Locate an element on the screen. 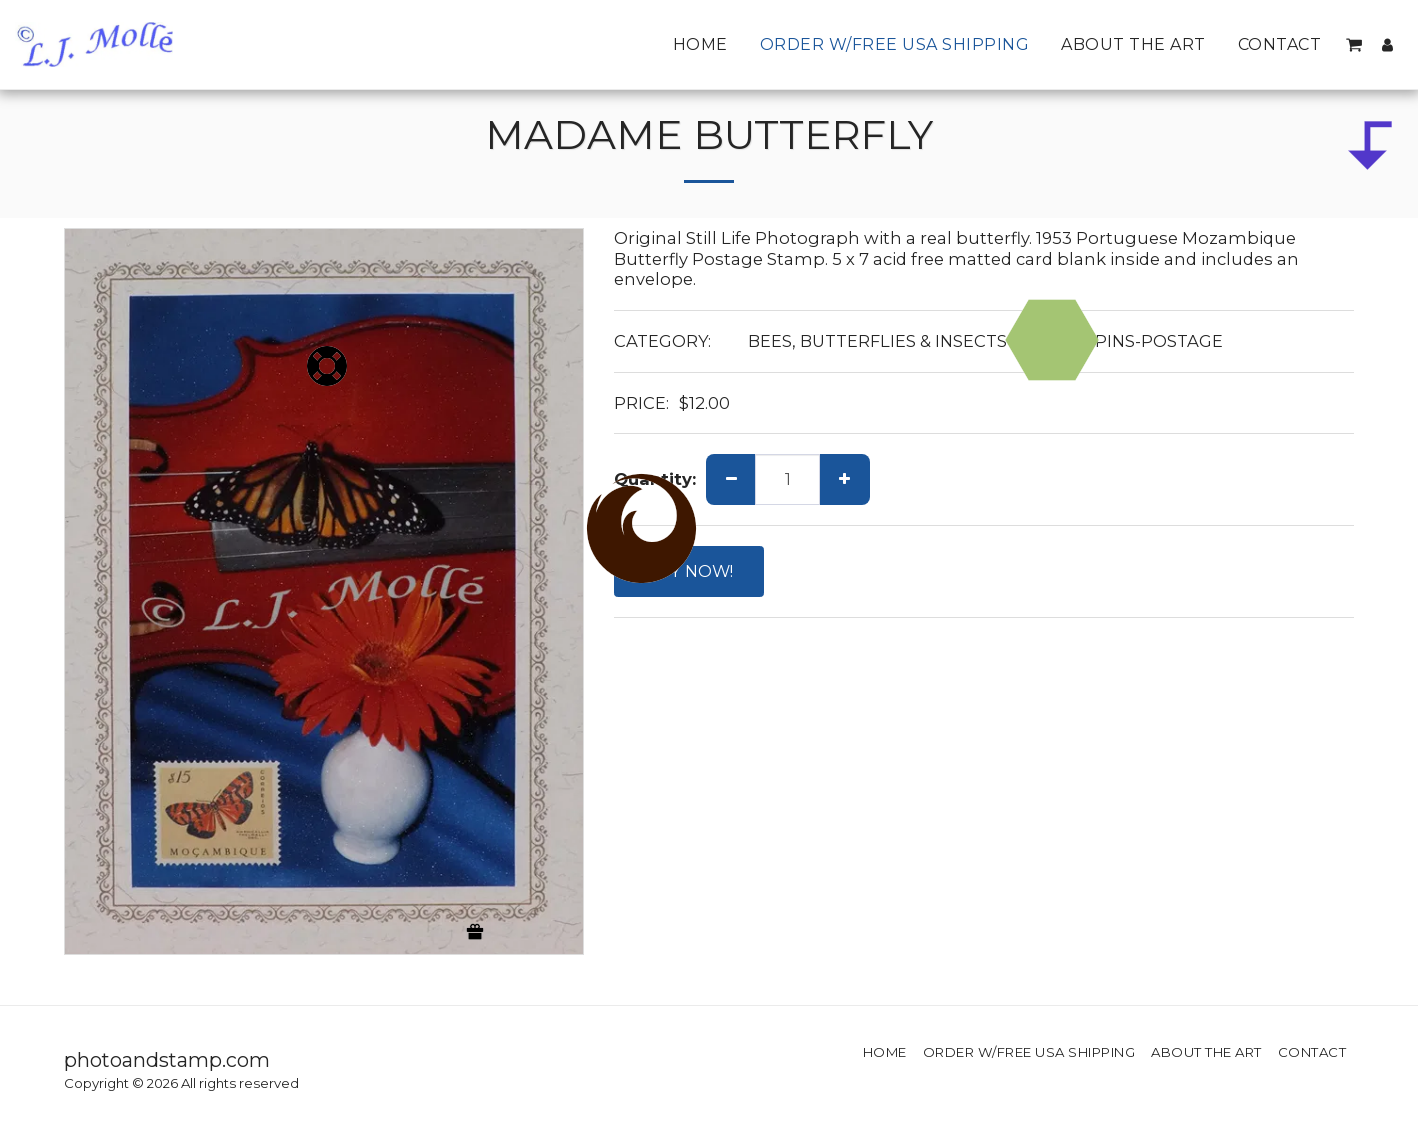 This screenshot has width=1418, height=1133. open Mozilla Firefox browser is located at coordinates (641, 528).